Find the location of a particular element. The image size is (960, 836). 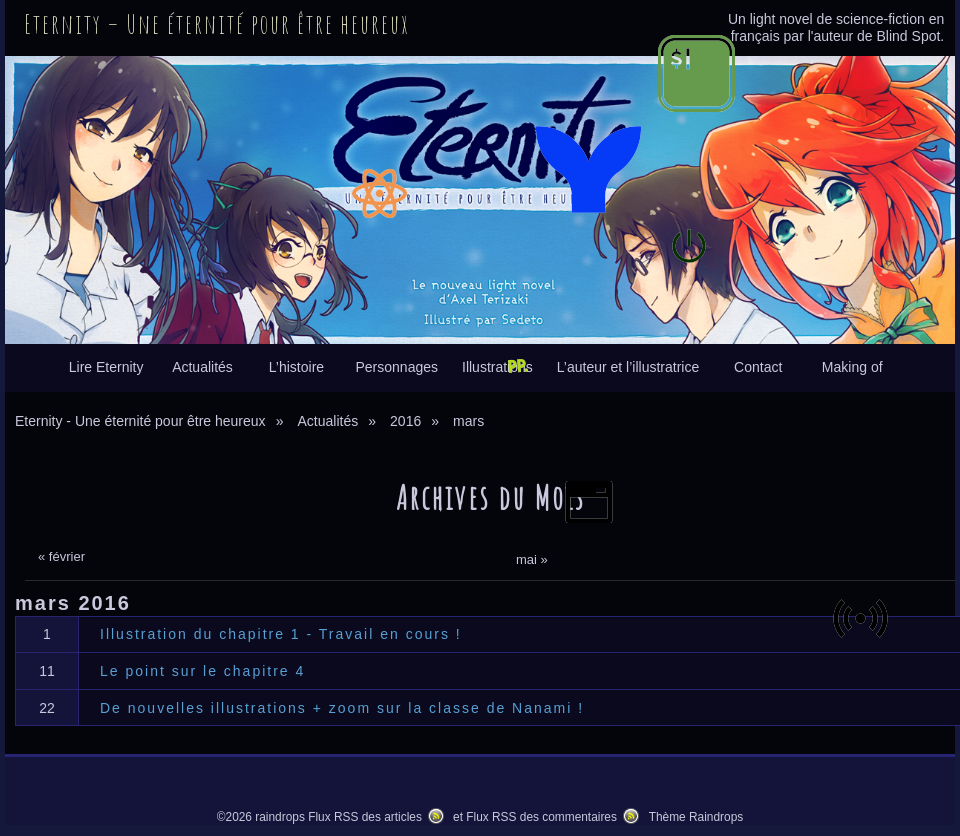

paddy power logo - link to betting and gaming services is located at coordinates (518, 366).